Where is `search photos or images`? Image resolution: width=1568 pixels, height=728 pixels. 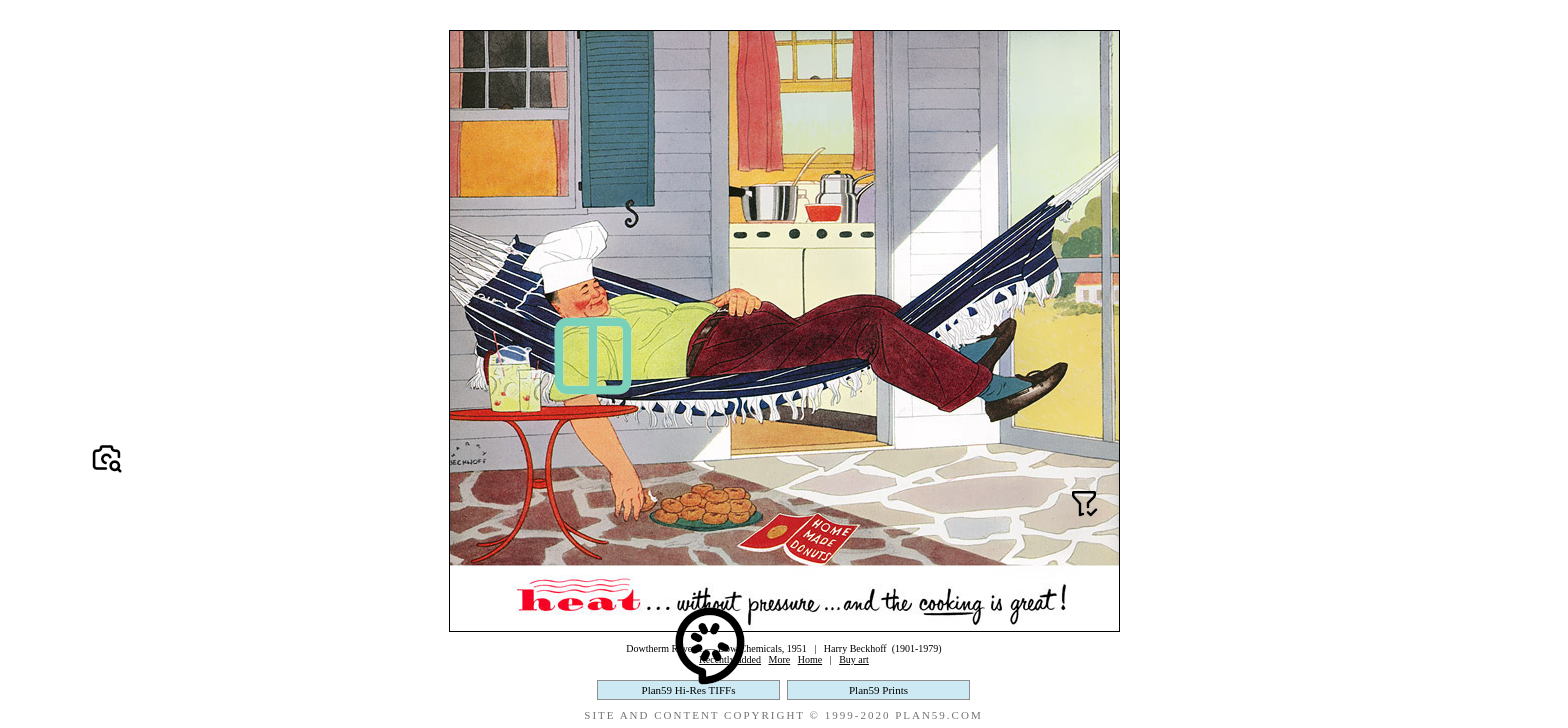 search photos or images is located at coordinates (106, 457).